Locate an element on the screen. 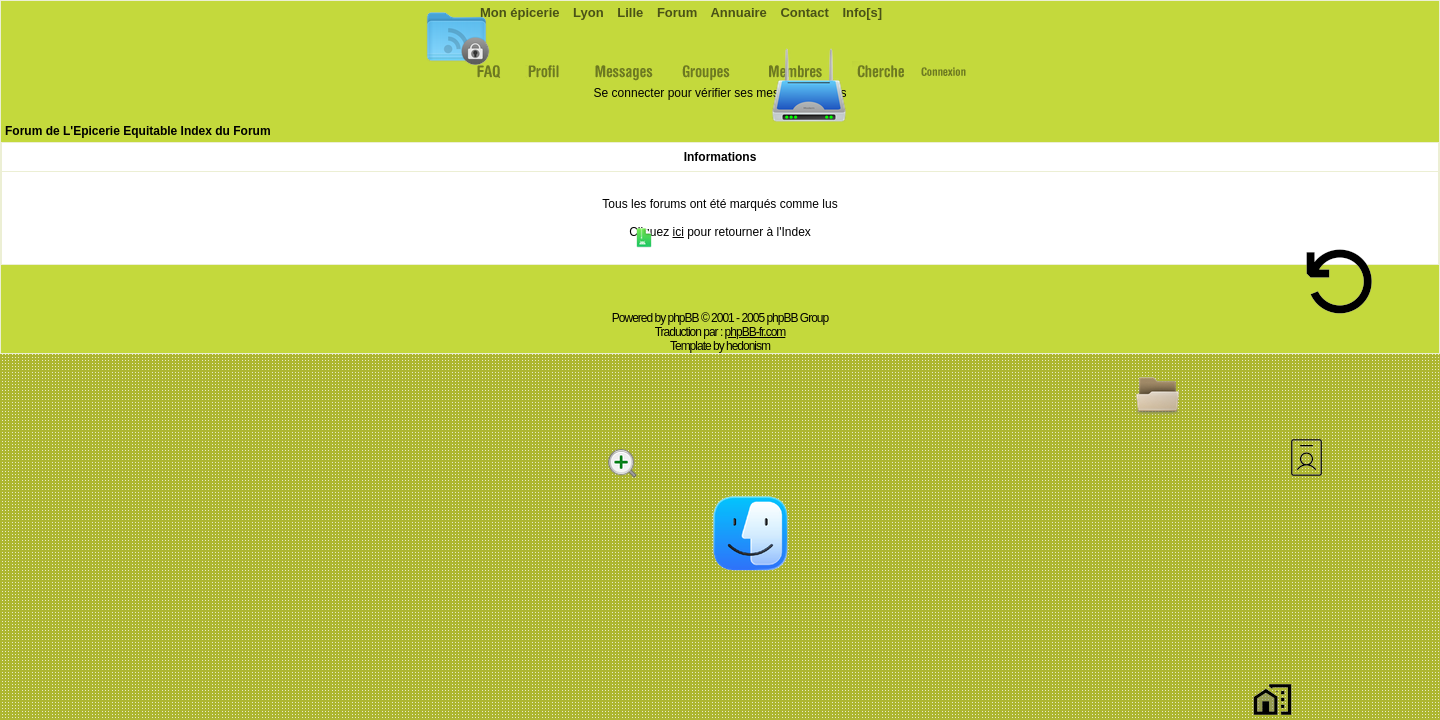 This screenshot has width=1440, height=720. view your profile or identification details is located at coordinates (1306, 457).